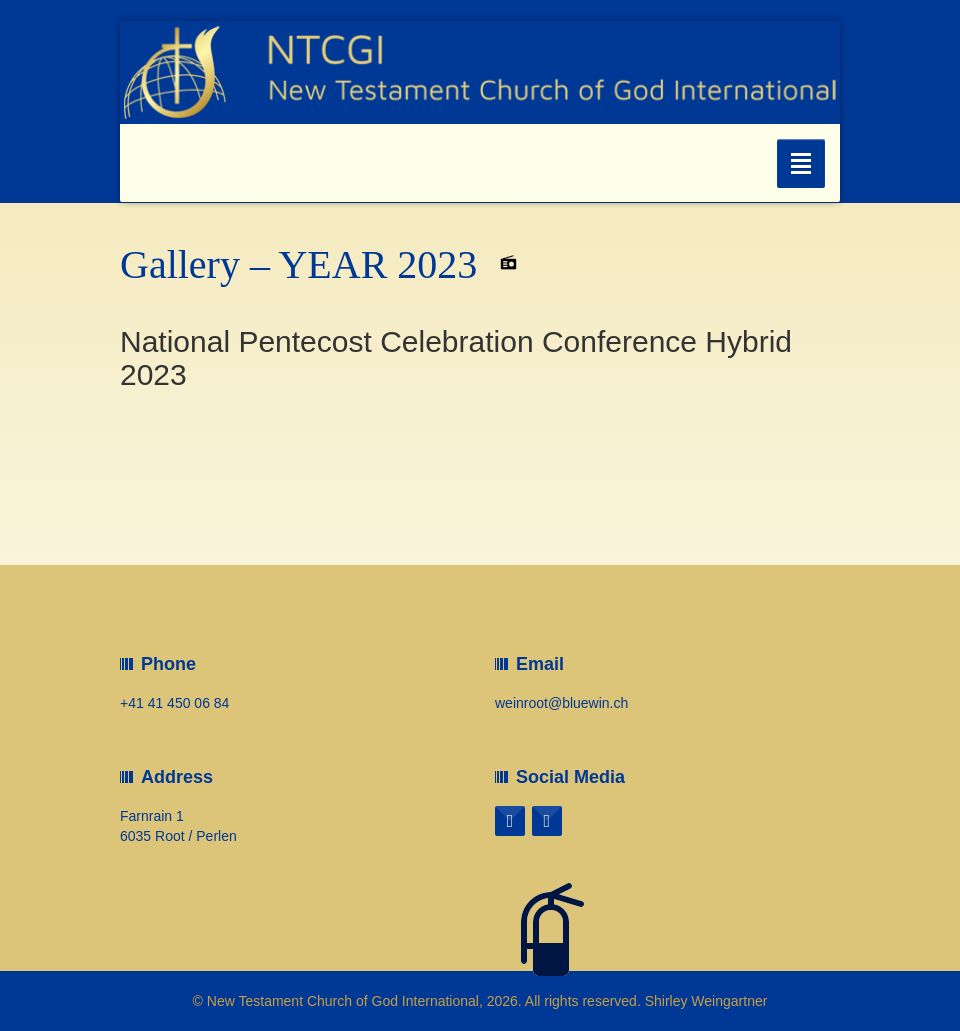  Describe the element at coordinates (508, 263) in the screenshot. I see `open radio or audio streaming` at that location.